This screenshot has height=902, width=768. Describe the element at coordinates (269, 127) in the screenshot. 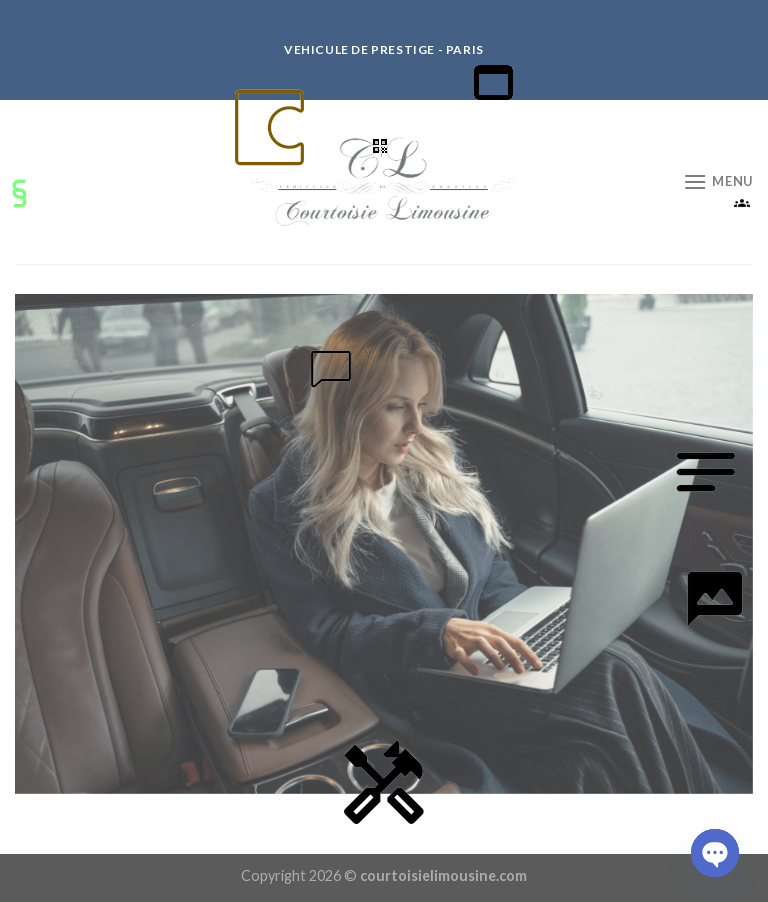

I see `open Coda app` at that location.